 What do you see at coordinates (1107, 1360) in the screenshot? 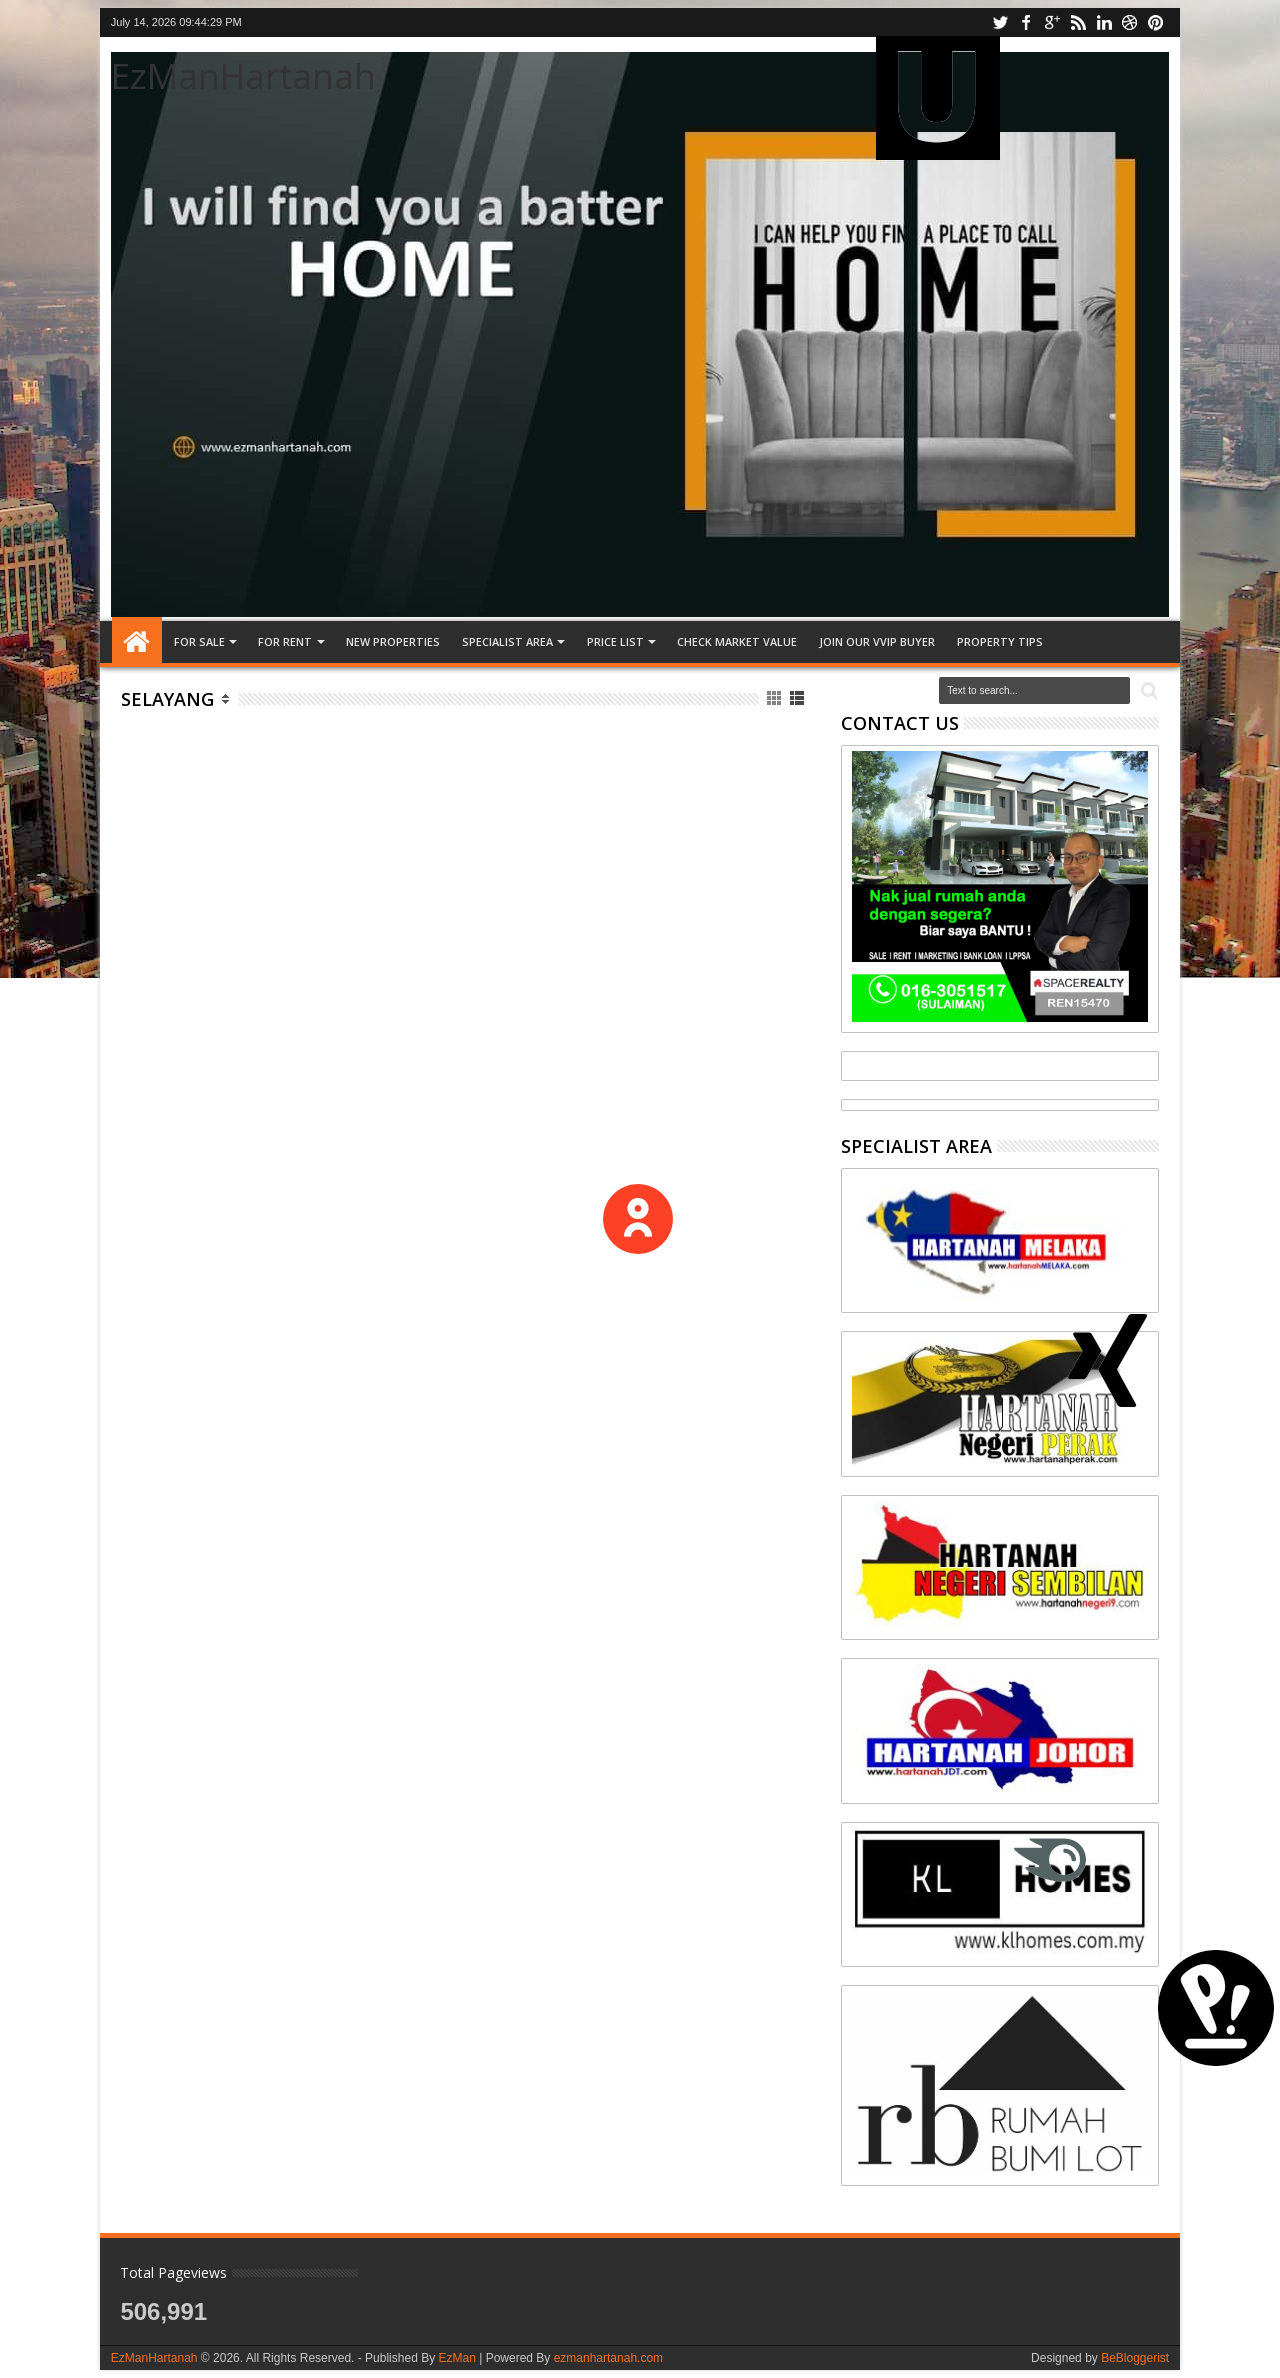
I see `link to Xing professional network profile` at bounding box center [1107, 1360].